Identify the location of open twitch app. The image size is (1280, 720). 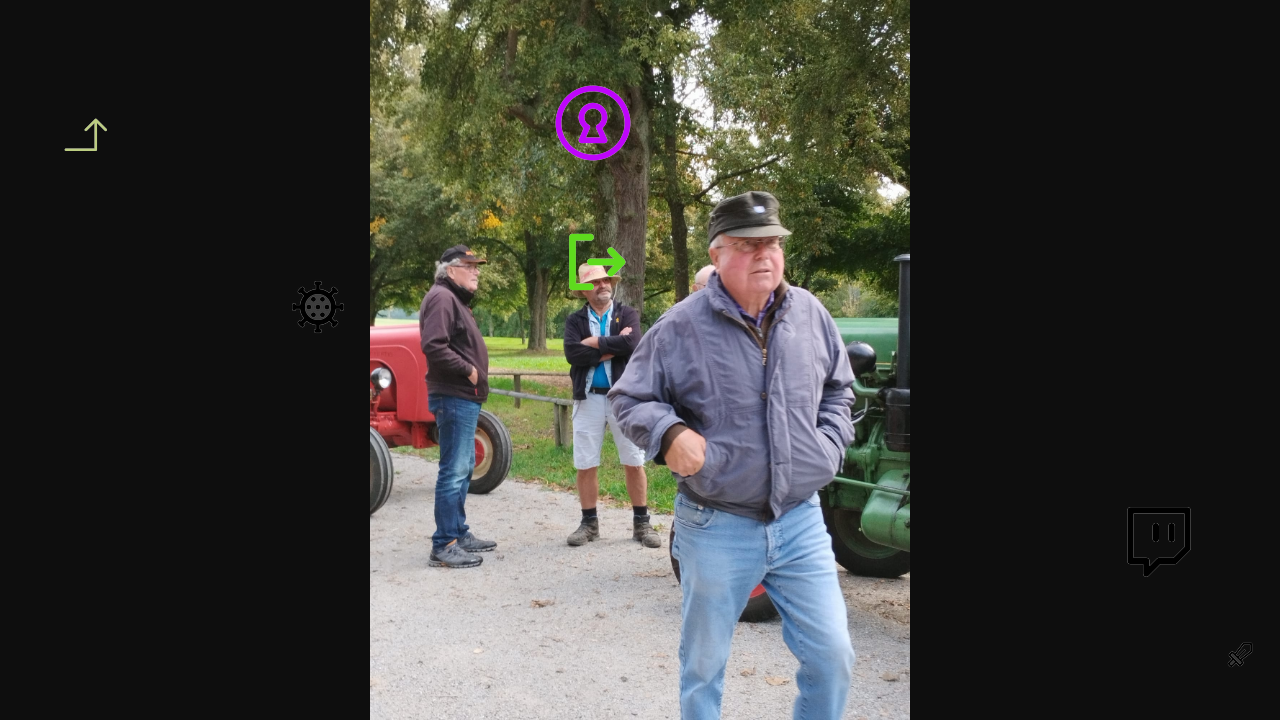
(1159, 542).